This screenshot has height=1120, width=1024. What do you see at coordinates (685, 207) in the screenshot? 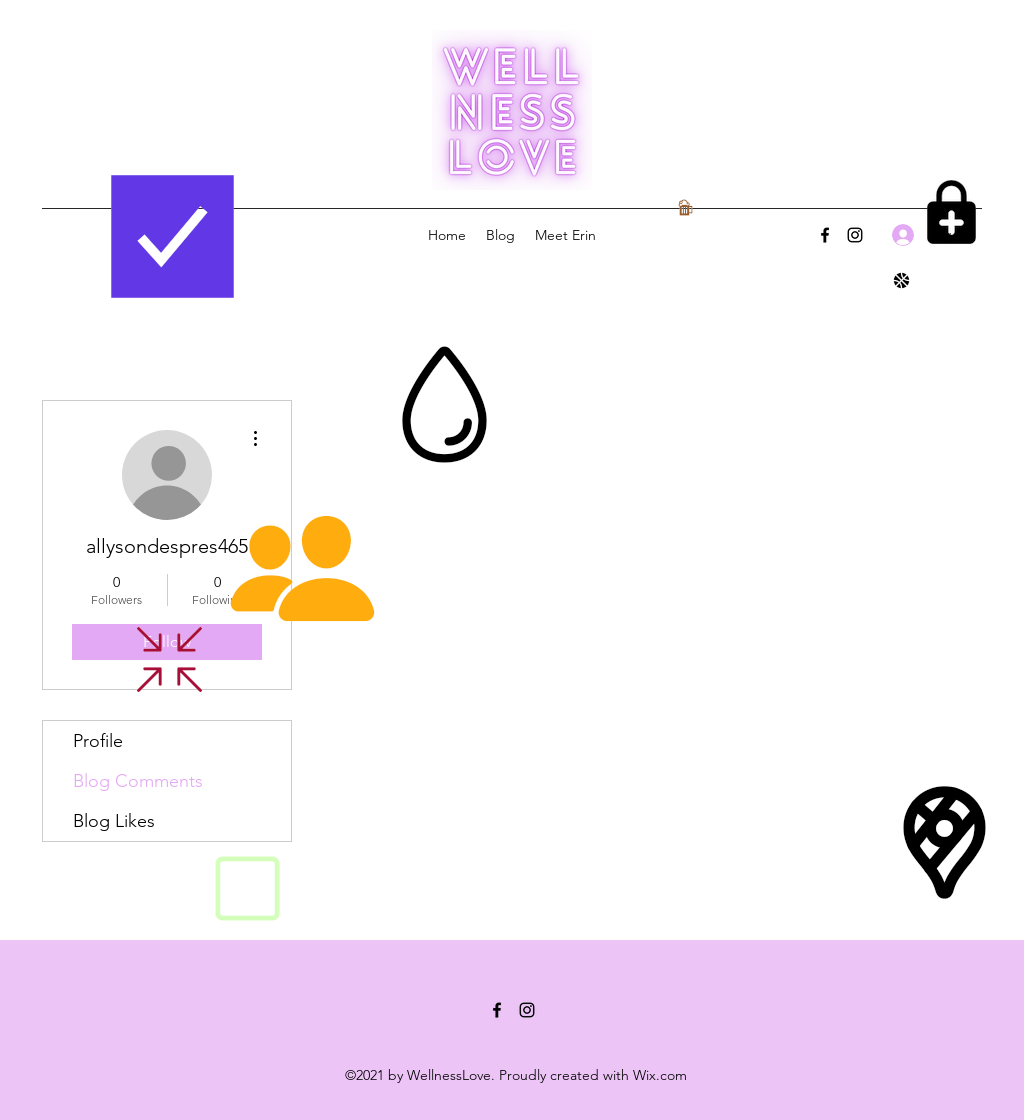
I see `view nearby bars or pubs` at bounding box center [685, 207].